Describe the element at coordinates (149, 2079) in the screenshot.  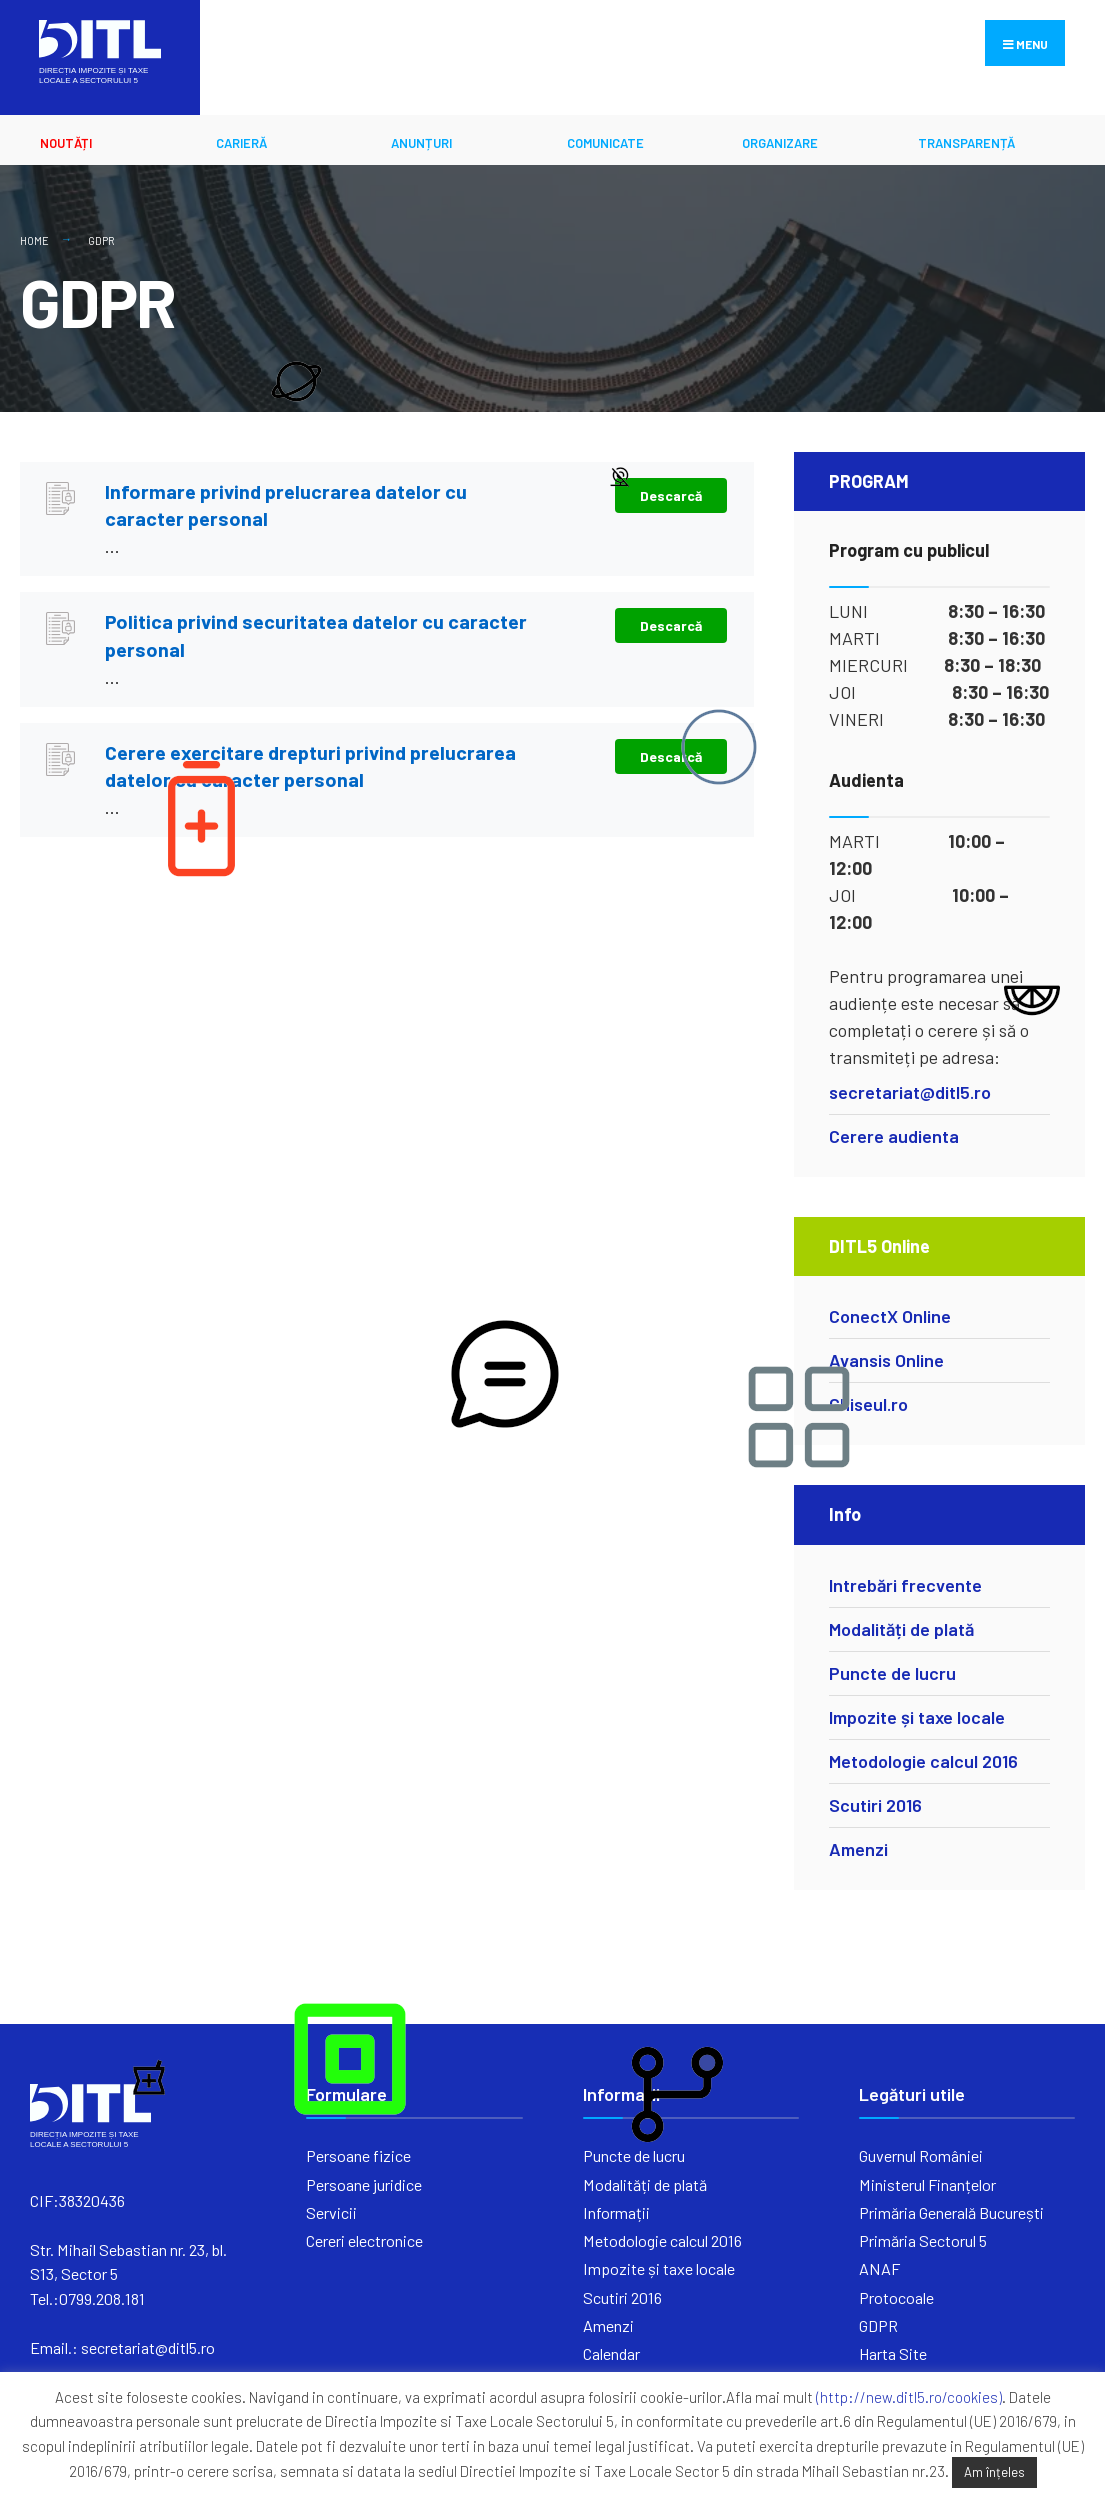
I see `find nearby pharmacies` at that location.